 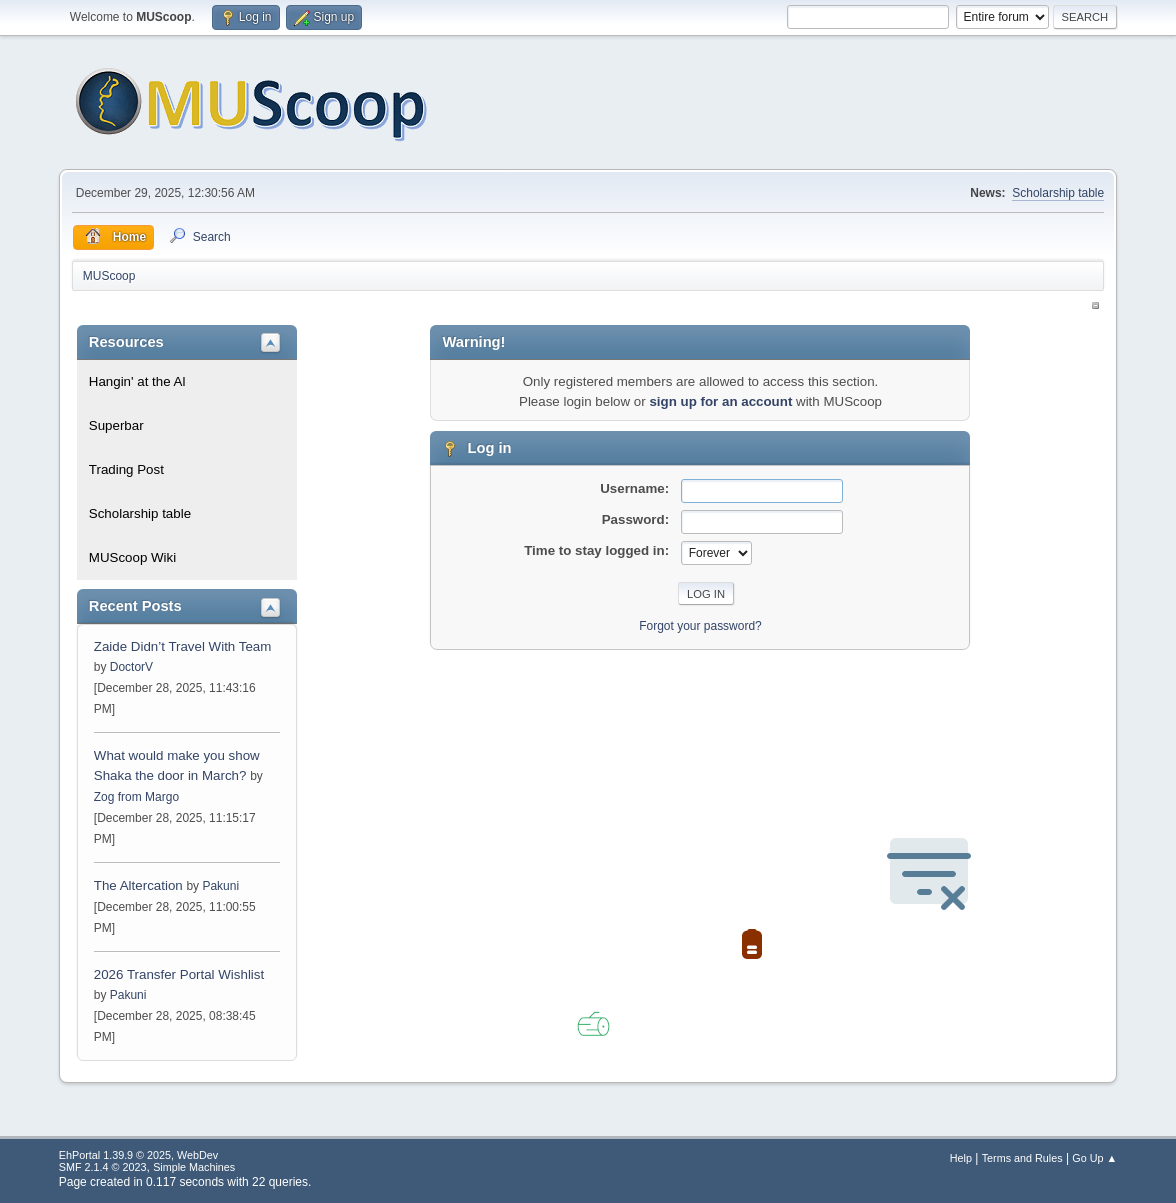 What do you see at coordinates (752, 944) in the screenshot?
I see `battery at approximately 50% charge` at bounding box center [752, 944].